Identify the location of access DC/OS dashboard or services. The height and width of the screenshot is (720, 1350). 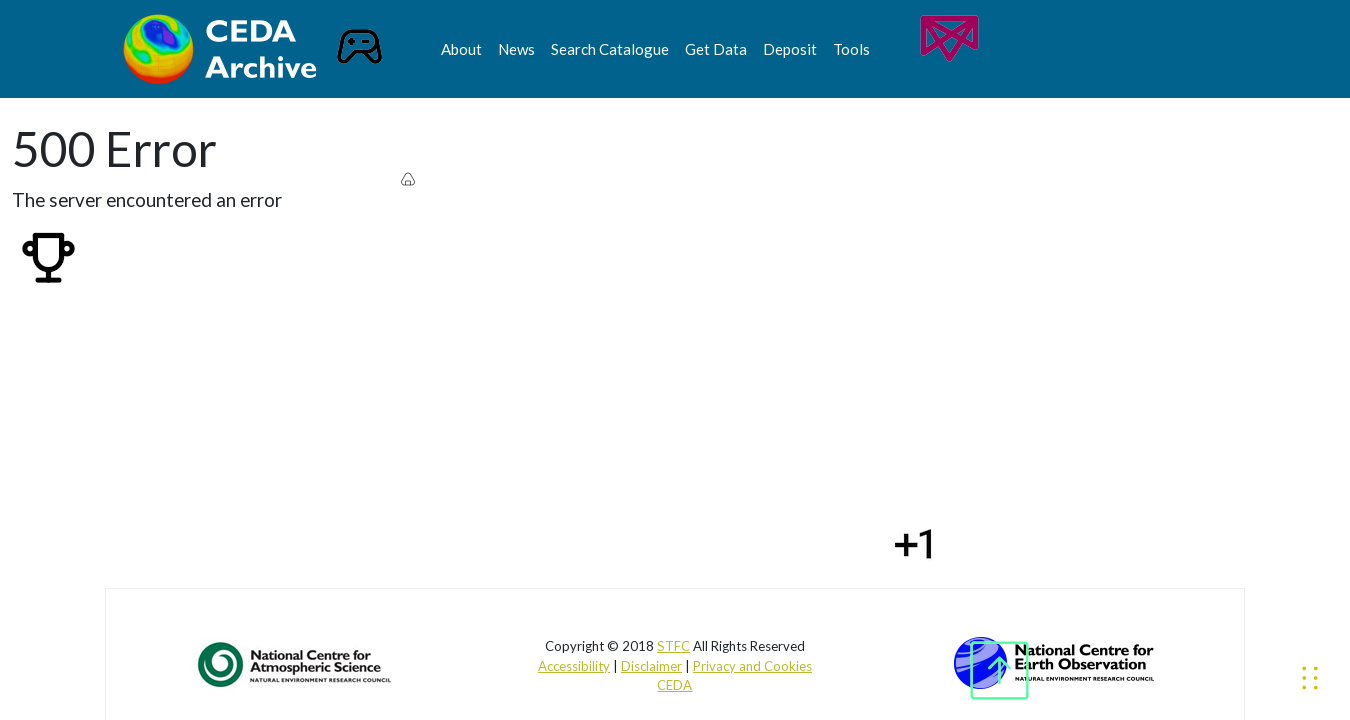
(949, 35).